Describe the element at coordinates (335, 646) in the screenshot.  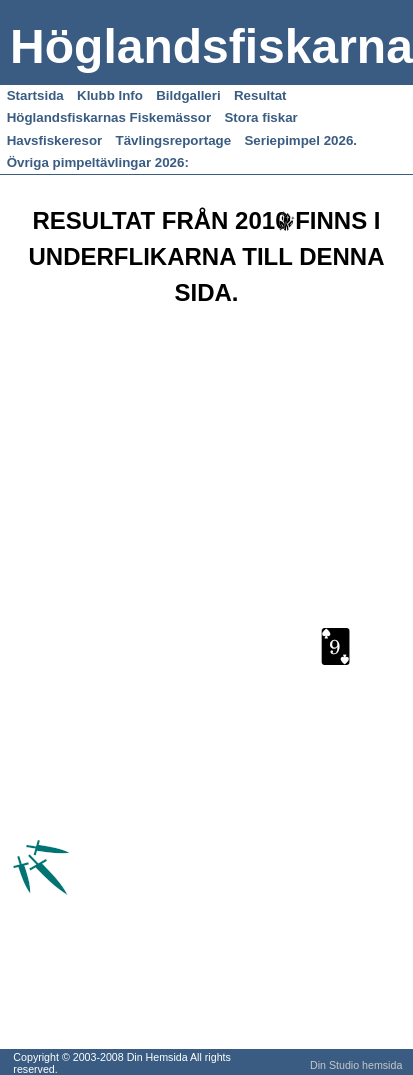
I see `select the 9 of spades card` at that location.